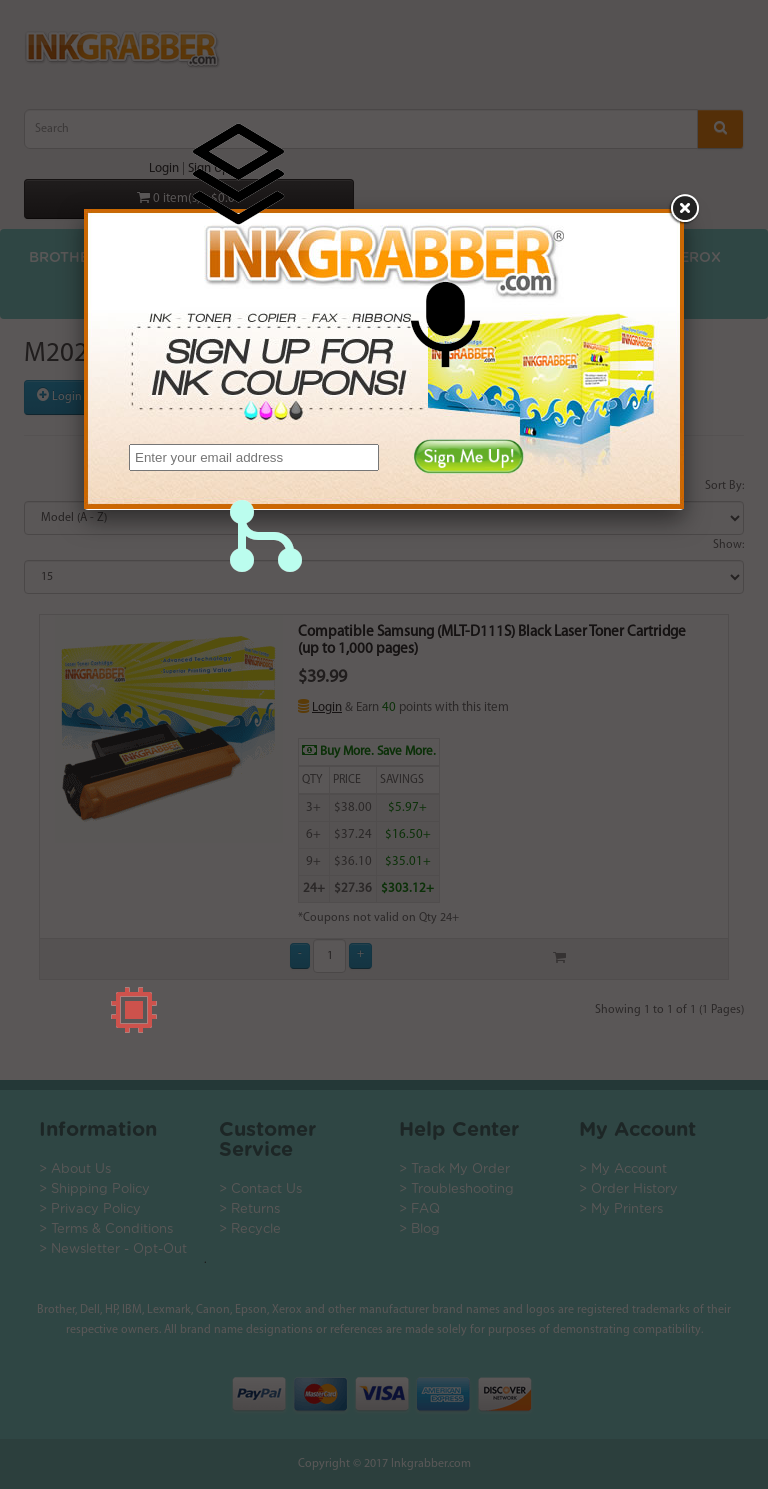 This screenshot has width=768, height=1489. Describe the element at coordinates (238, 175) in the screenshot. I see `view stacked layers or content` at that location.